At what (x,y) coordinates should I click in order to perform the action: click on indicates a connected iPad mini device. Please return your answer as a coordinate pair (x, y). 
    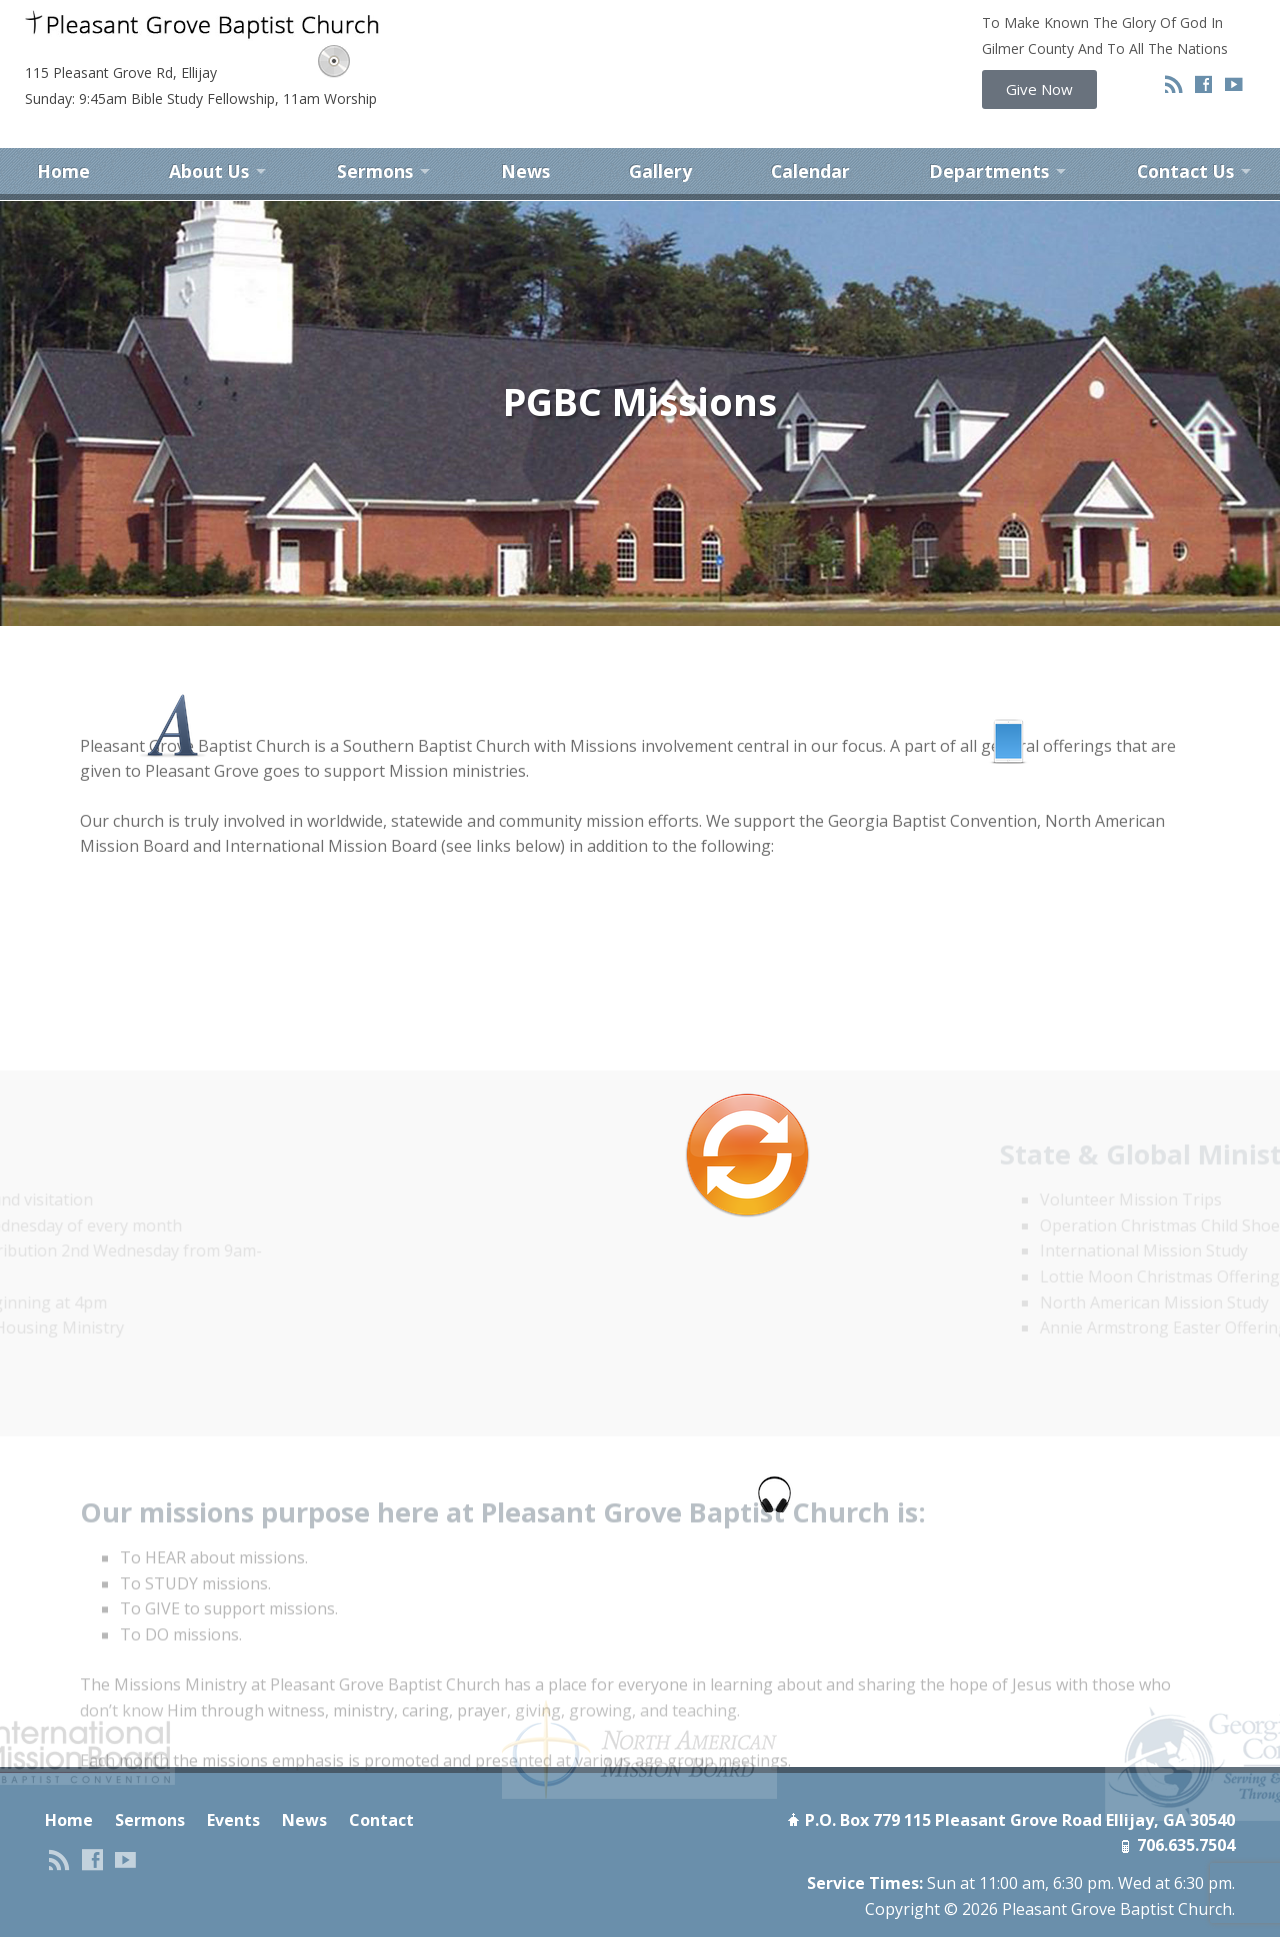
    Looking at the image, I should click on (1008, 737).